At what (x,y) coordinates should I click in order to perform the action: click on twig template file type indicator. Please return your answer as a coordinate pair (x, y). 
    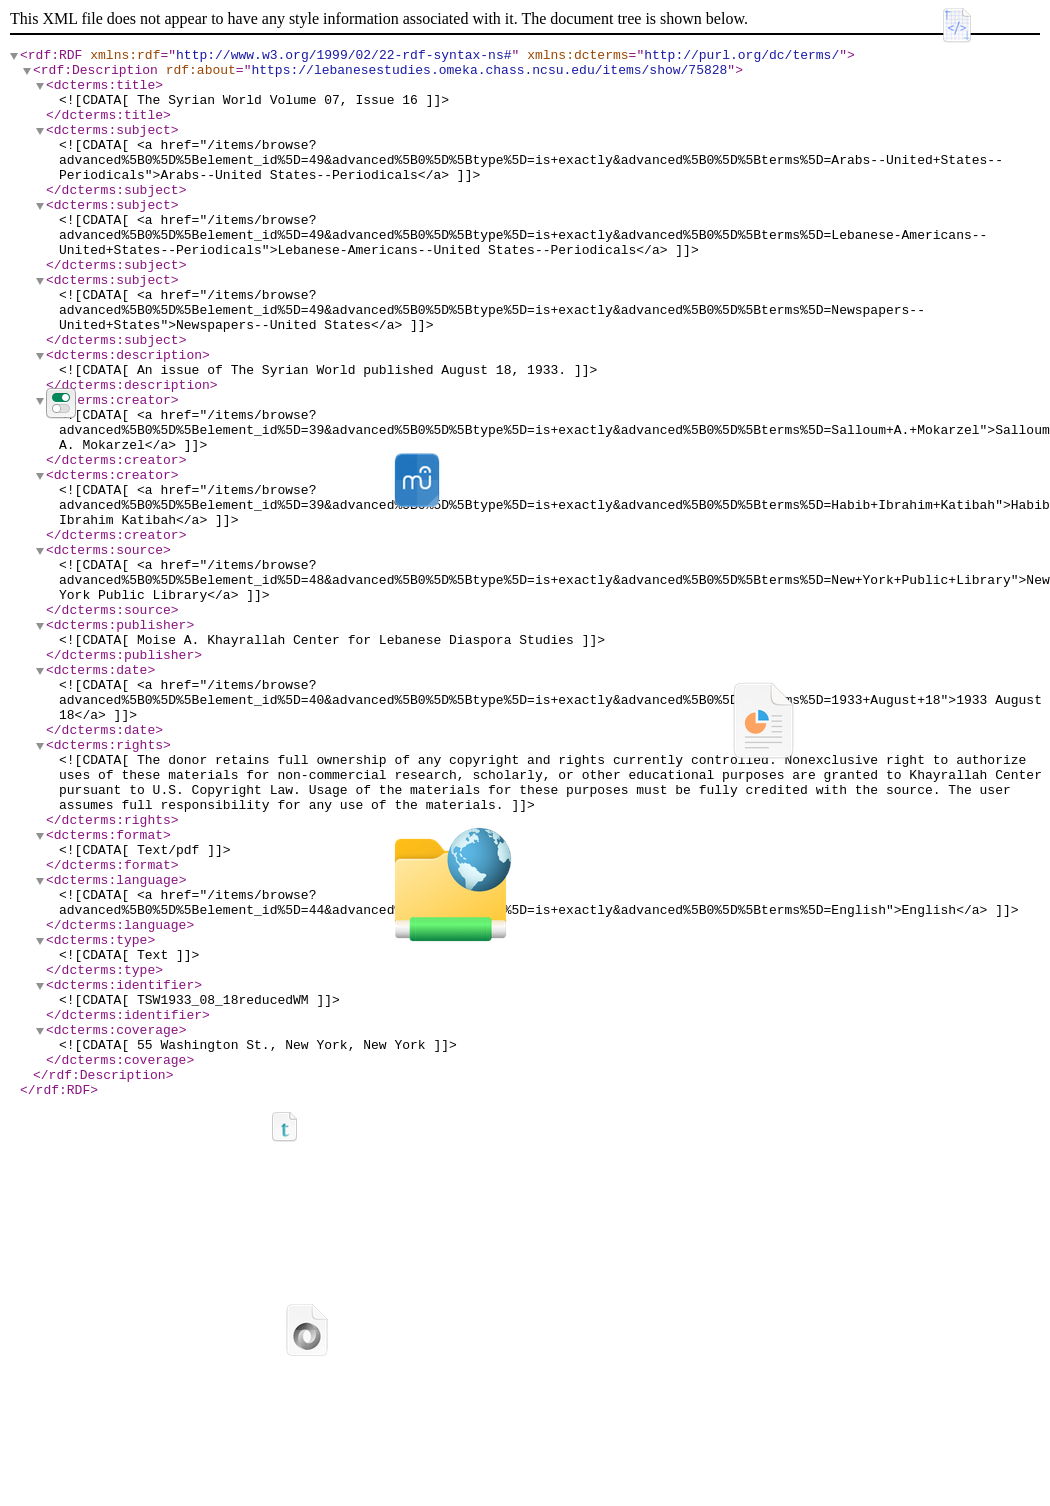
    Looking at the image, I should click on (957, 25).